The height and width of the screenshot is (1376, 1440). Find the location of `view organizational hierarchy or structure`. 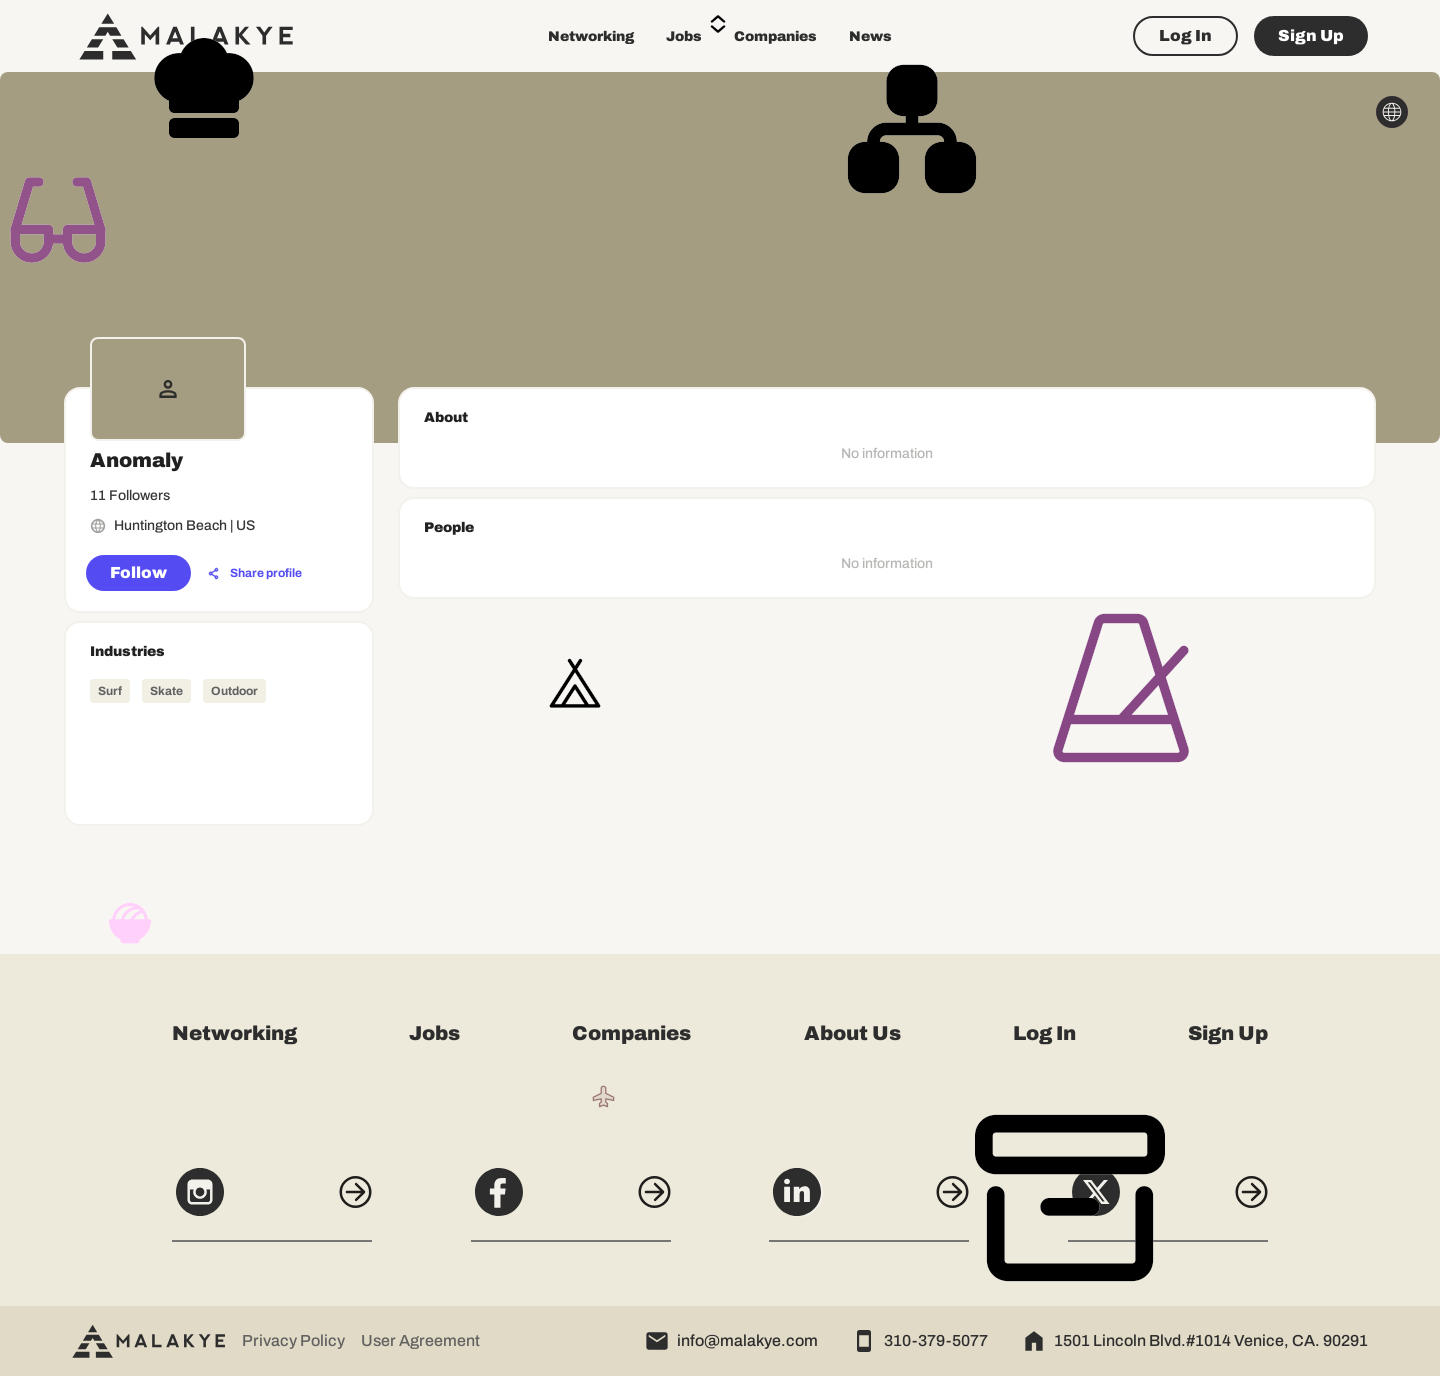

view organizational hierarchy or structure is located at coordinates (912, 129).